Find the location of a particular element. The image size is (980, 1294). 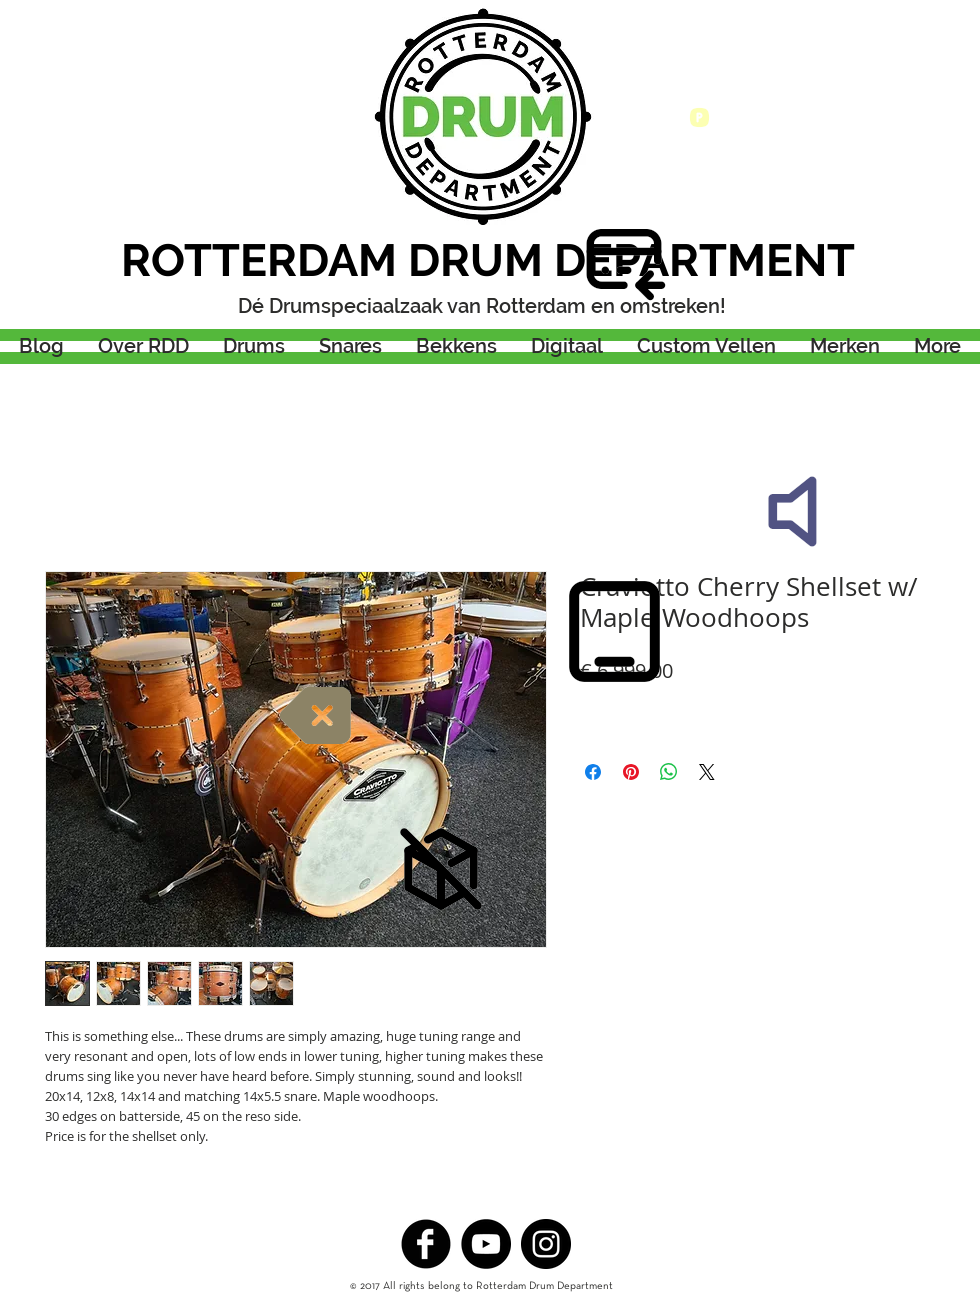

view on iPad or tablet device is located at coordinates (614, 631).